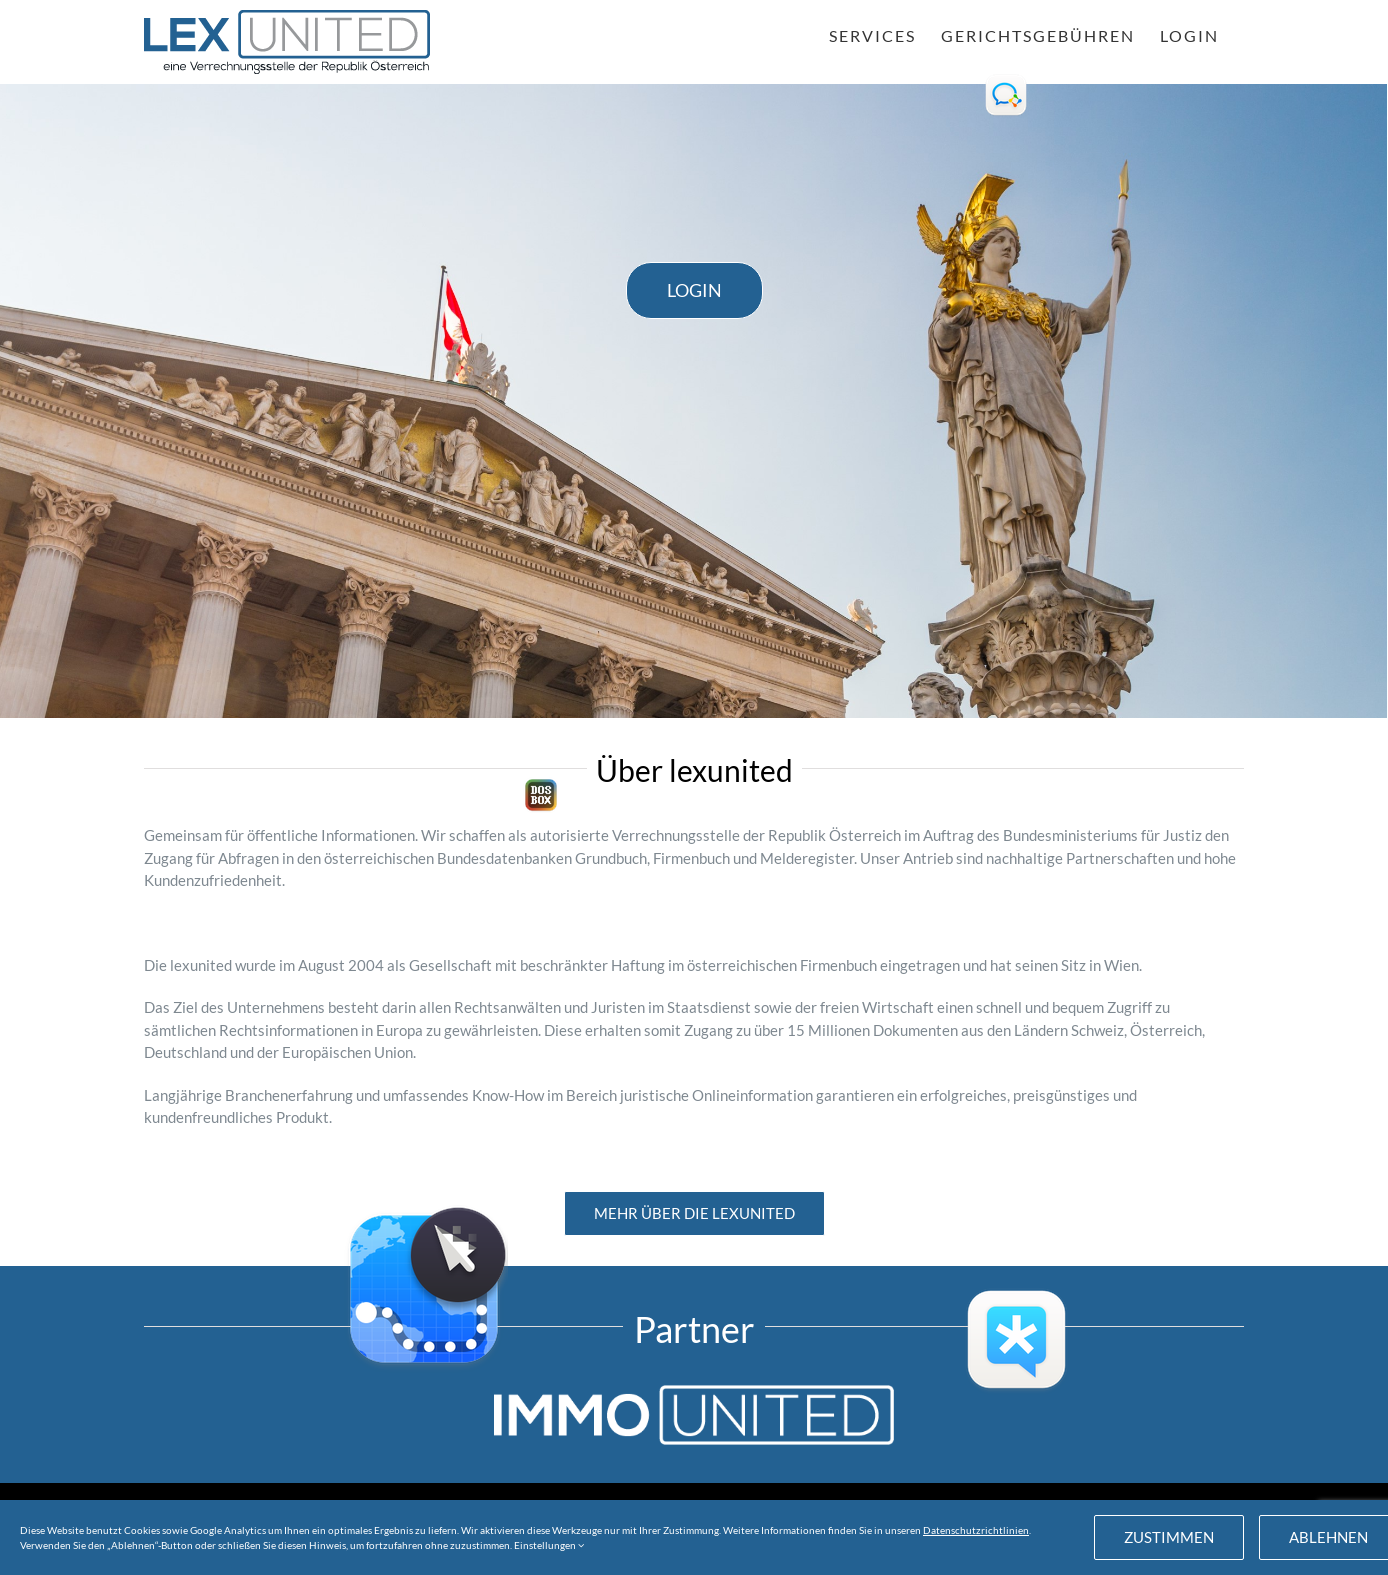 The image size is (1388, 1575). What do you see at coordinates (1016, 1339) in the screenshot?
I see `open TIM (QQ office/business messenger)` at bounding box center [1016, 1339].